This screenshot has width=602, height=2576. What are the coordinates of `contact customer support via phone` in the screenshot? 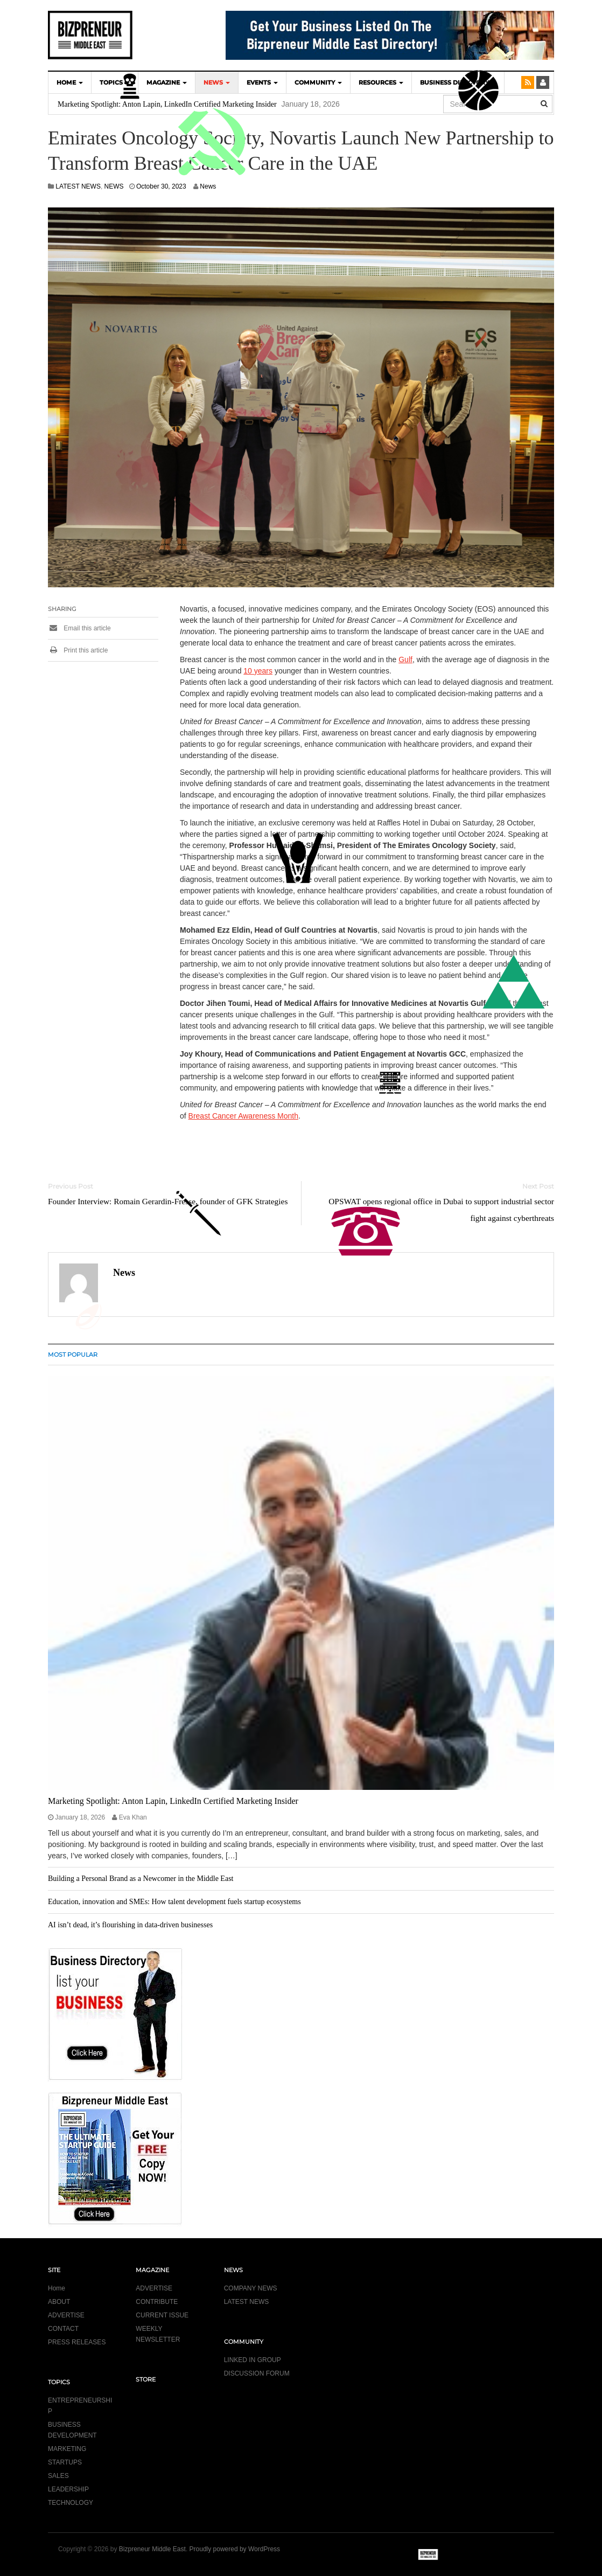 It's located at (366, 1231).